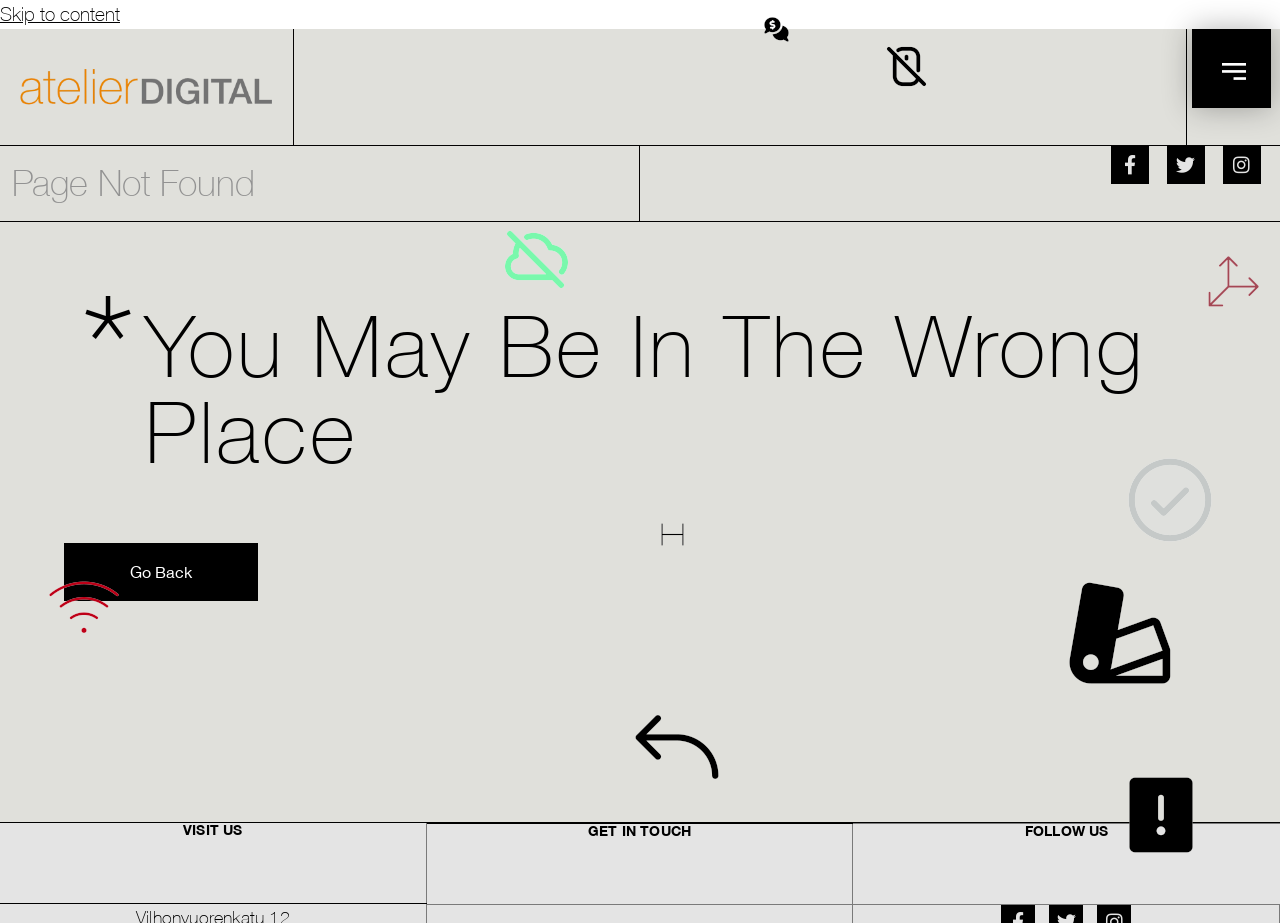  Describe the element at coordinates (536, 256) in the screenshot. I see `indicates cloud sync is unavailable` at that location.